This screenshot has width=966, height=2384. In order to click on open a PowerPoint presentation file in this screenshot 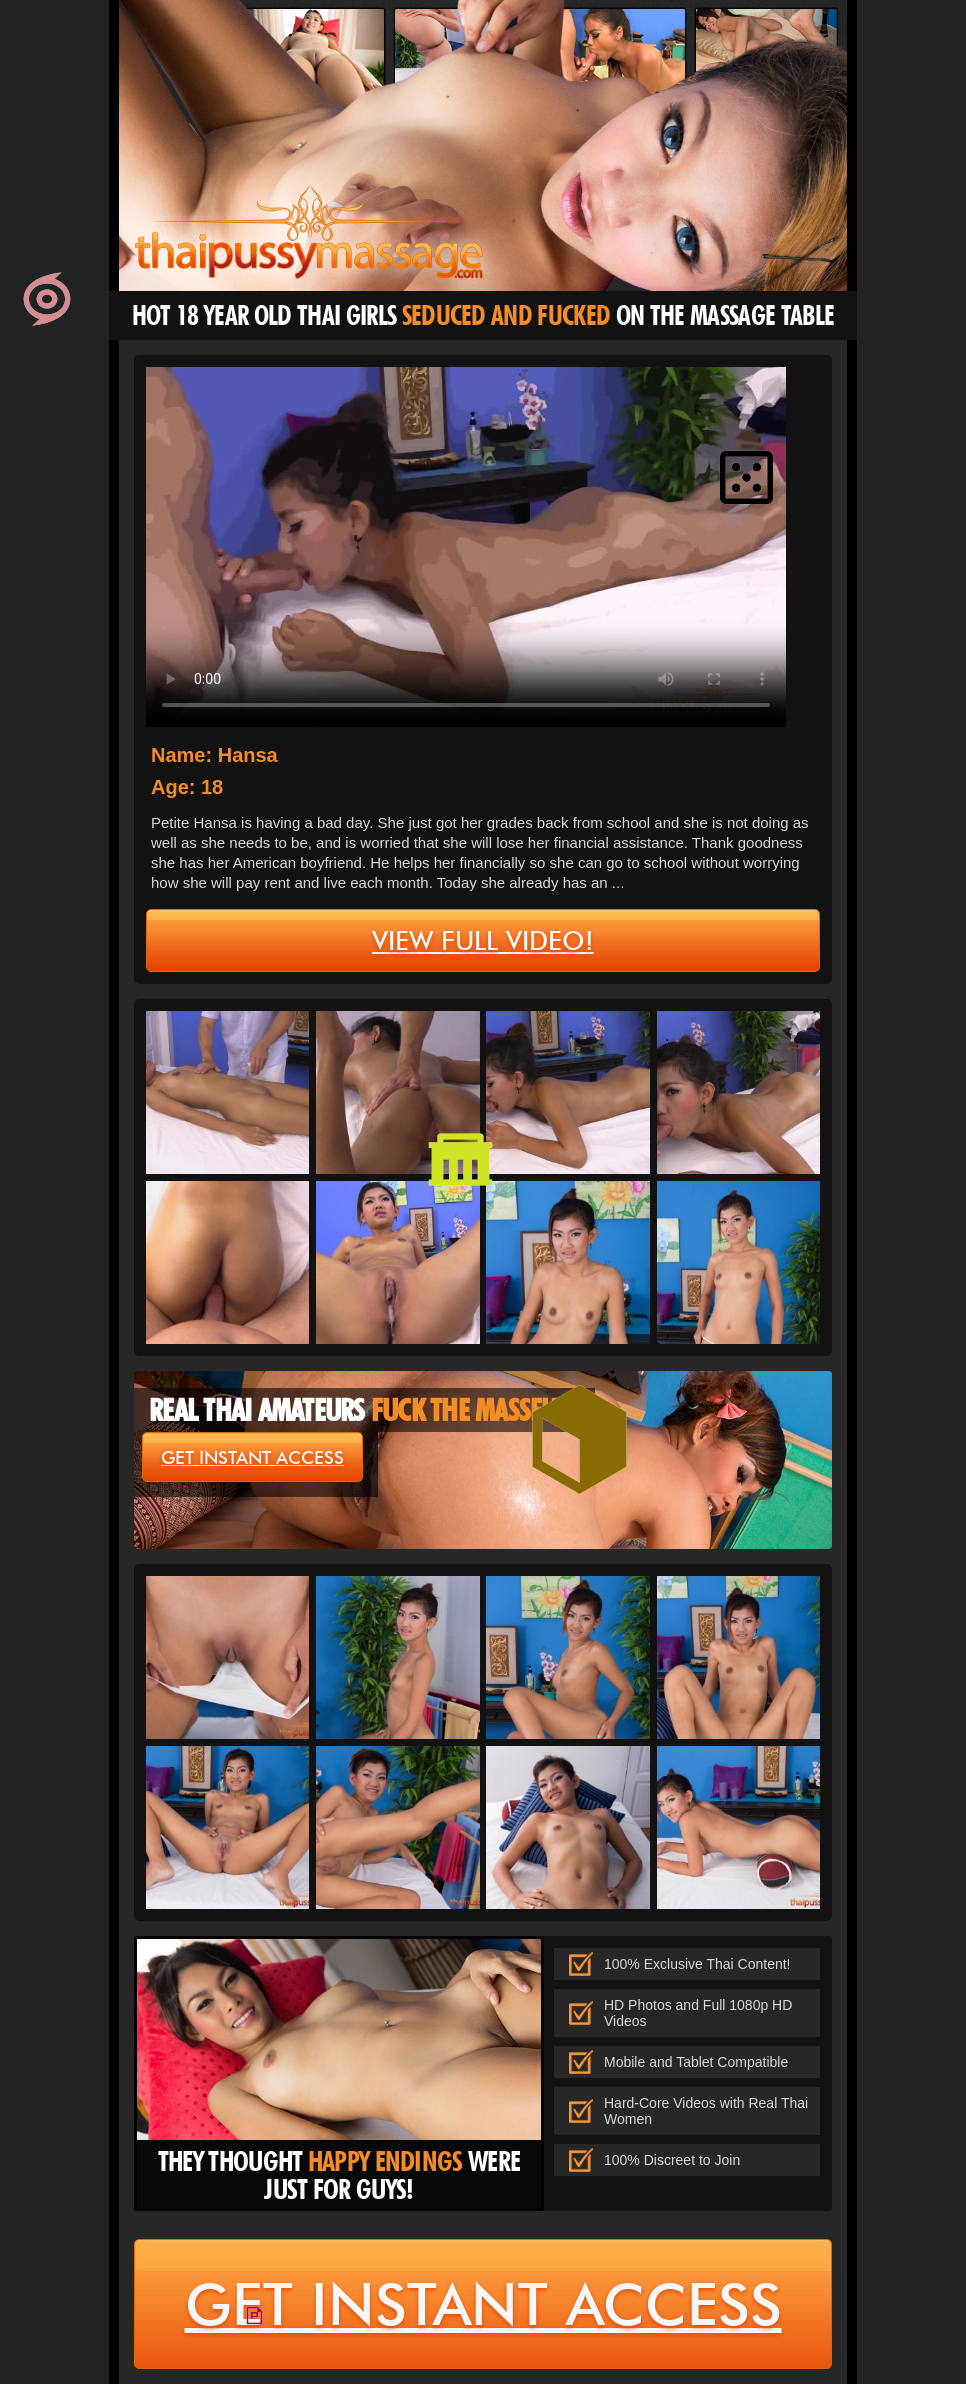, I will do `click(254, 2315)`.